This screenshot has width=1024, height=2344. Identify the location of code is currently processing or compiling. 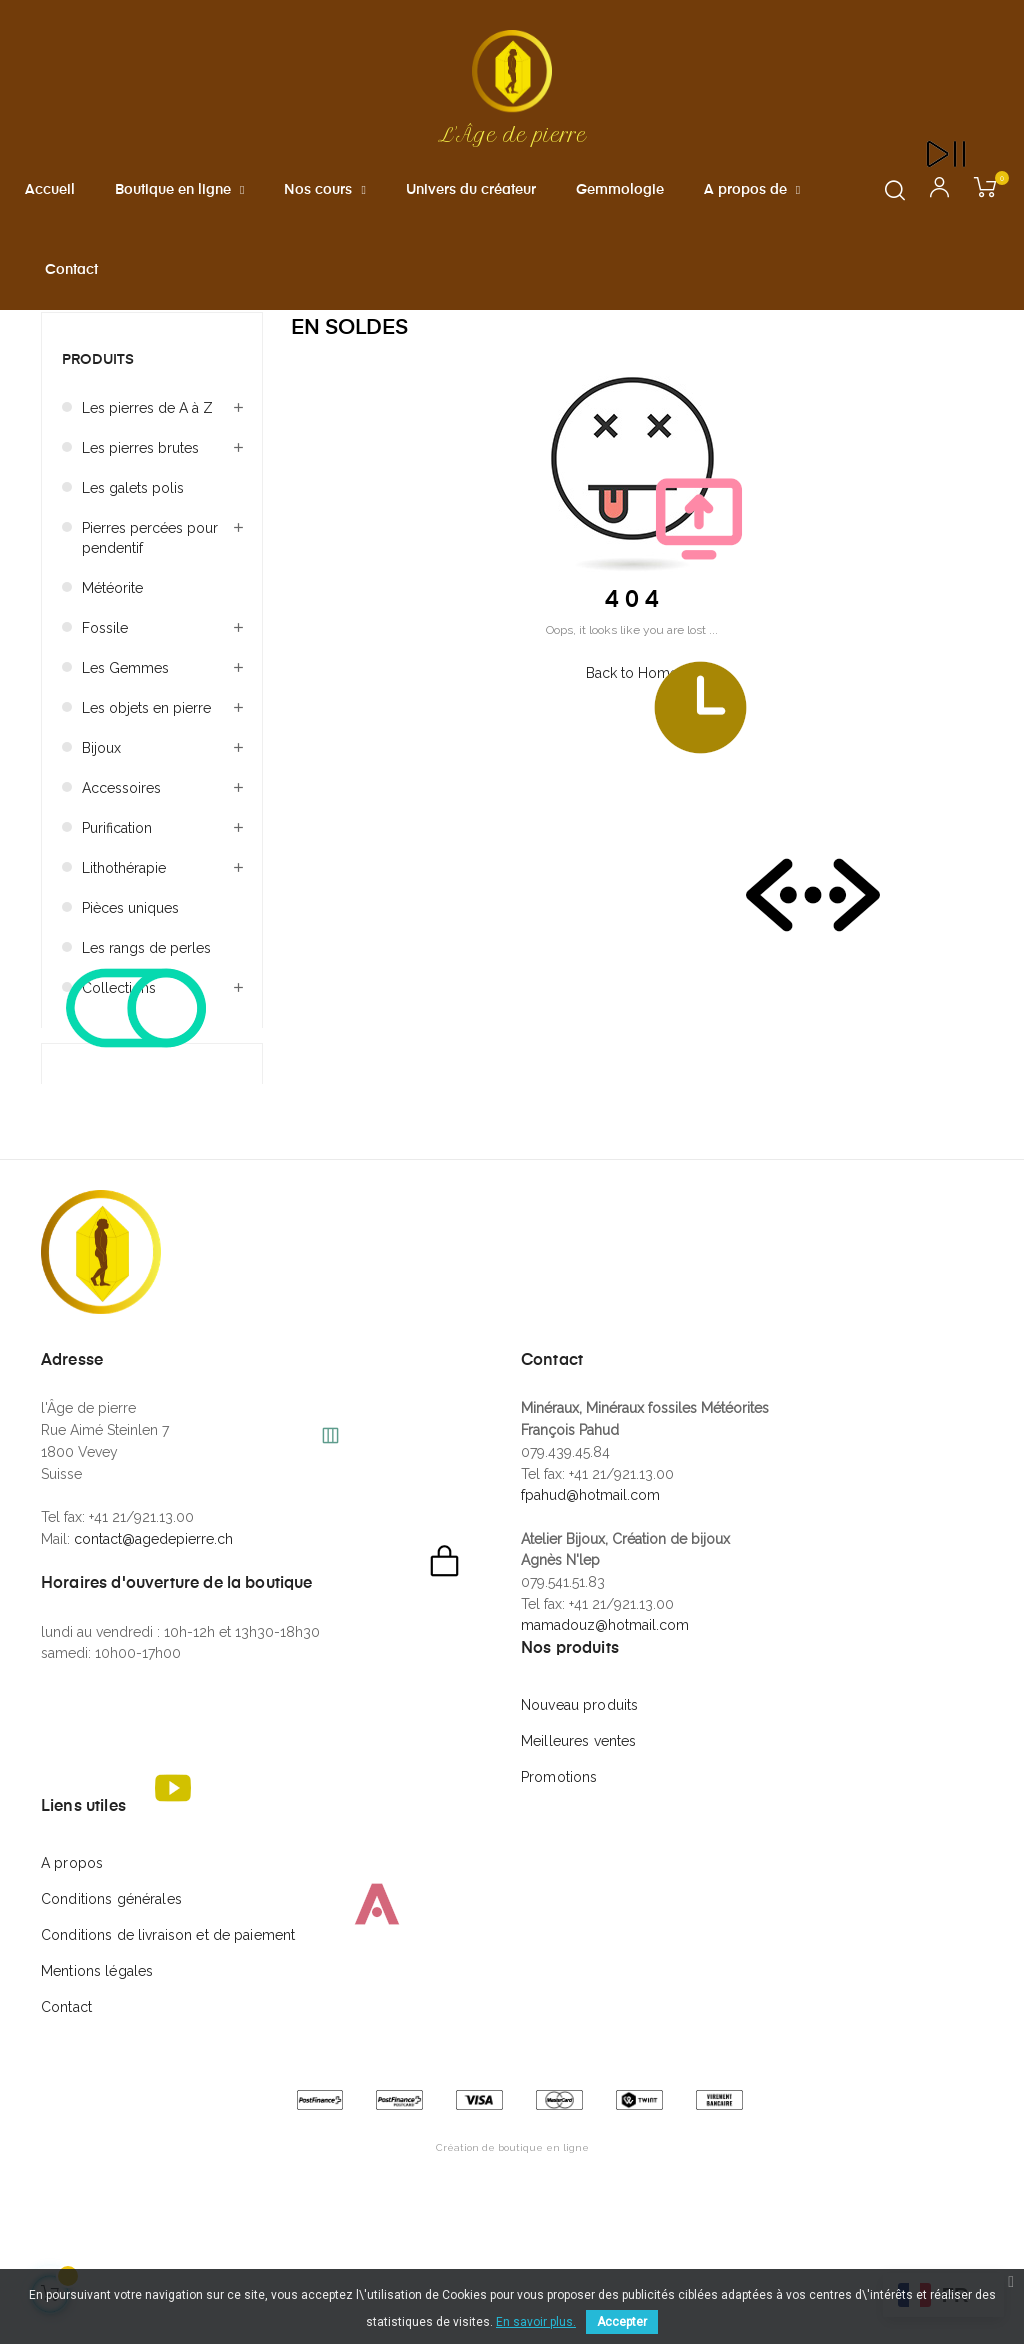
(813, 895).